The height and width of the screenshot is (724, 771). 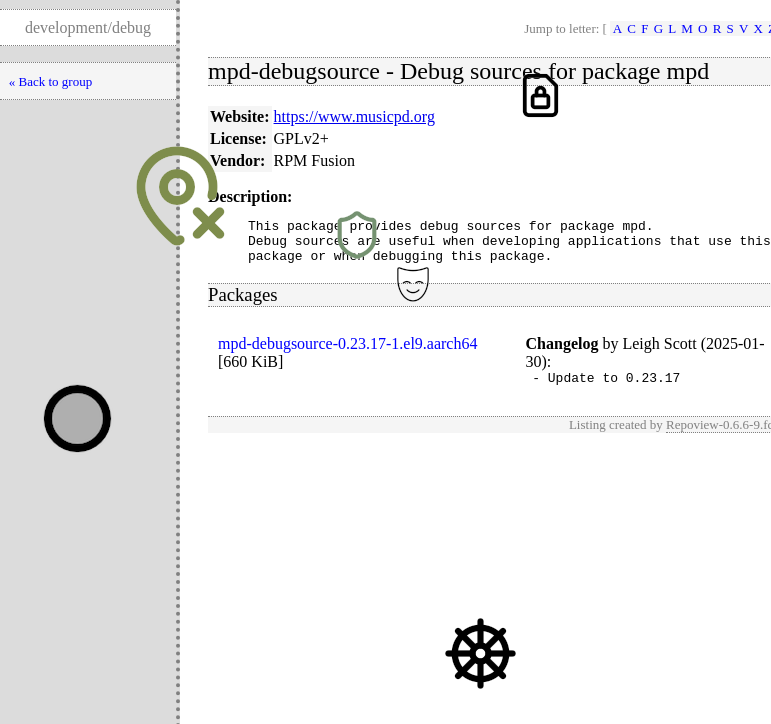 I want to click on indicates a protected or encrypted file, so click(x=540, y=95).